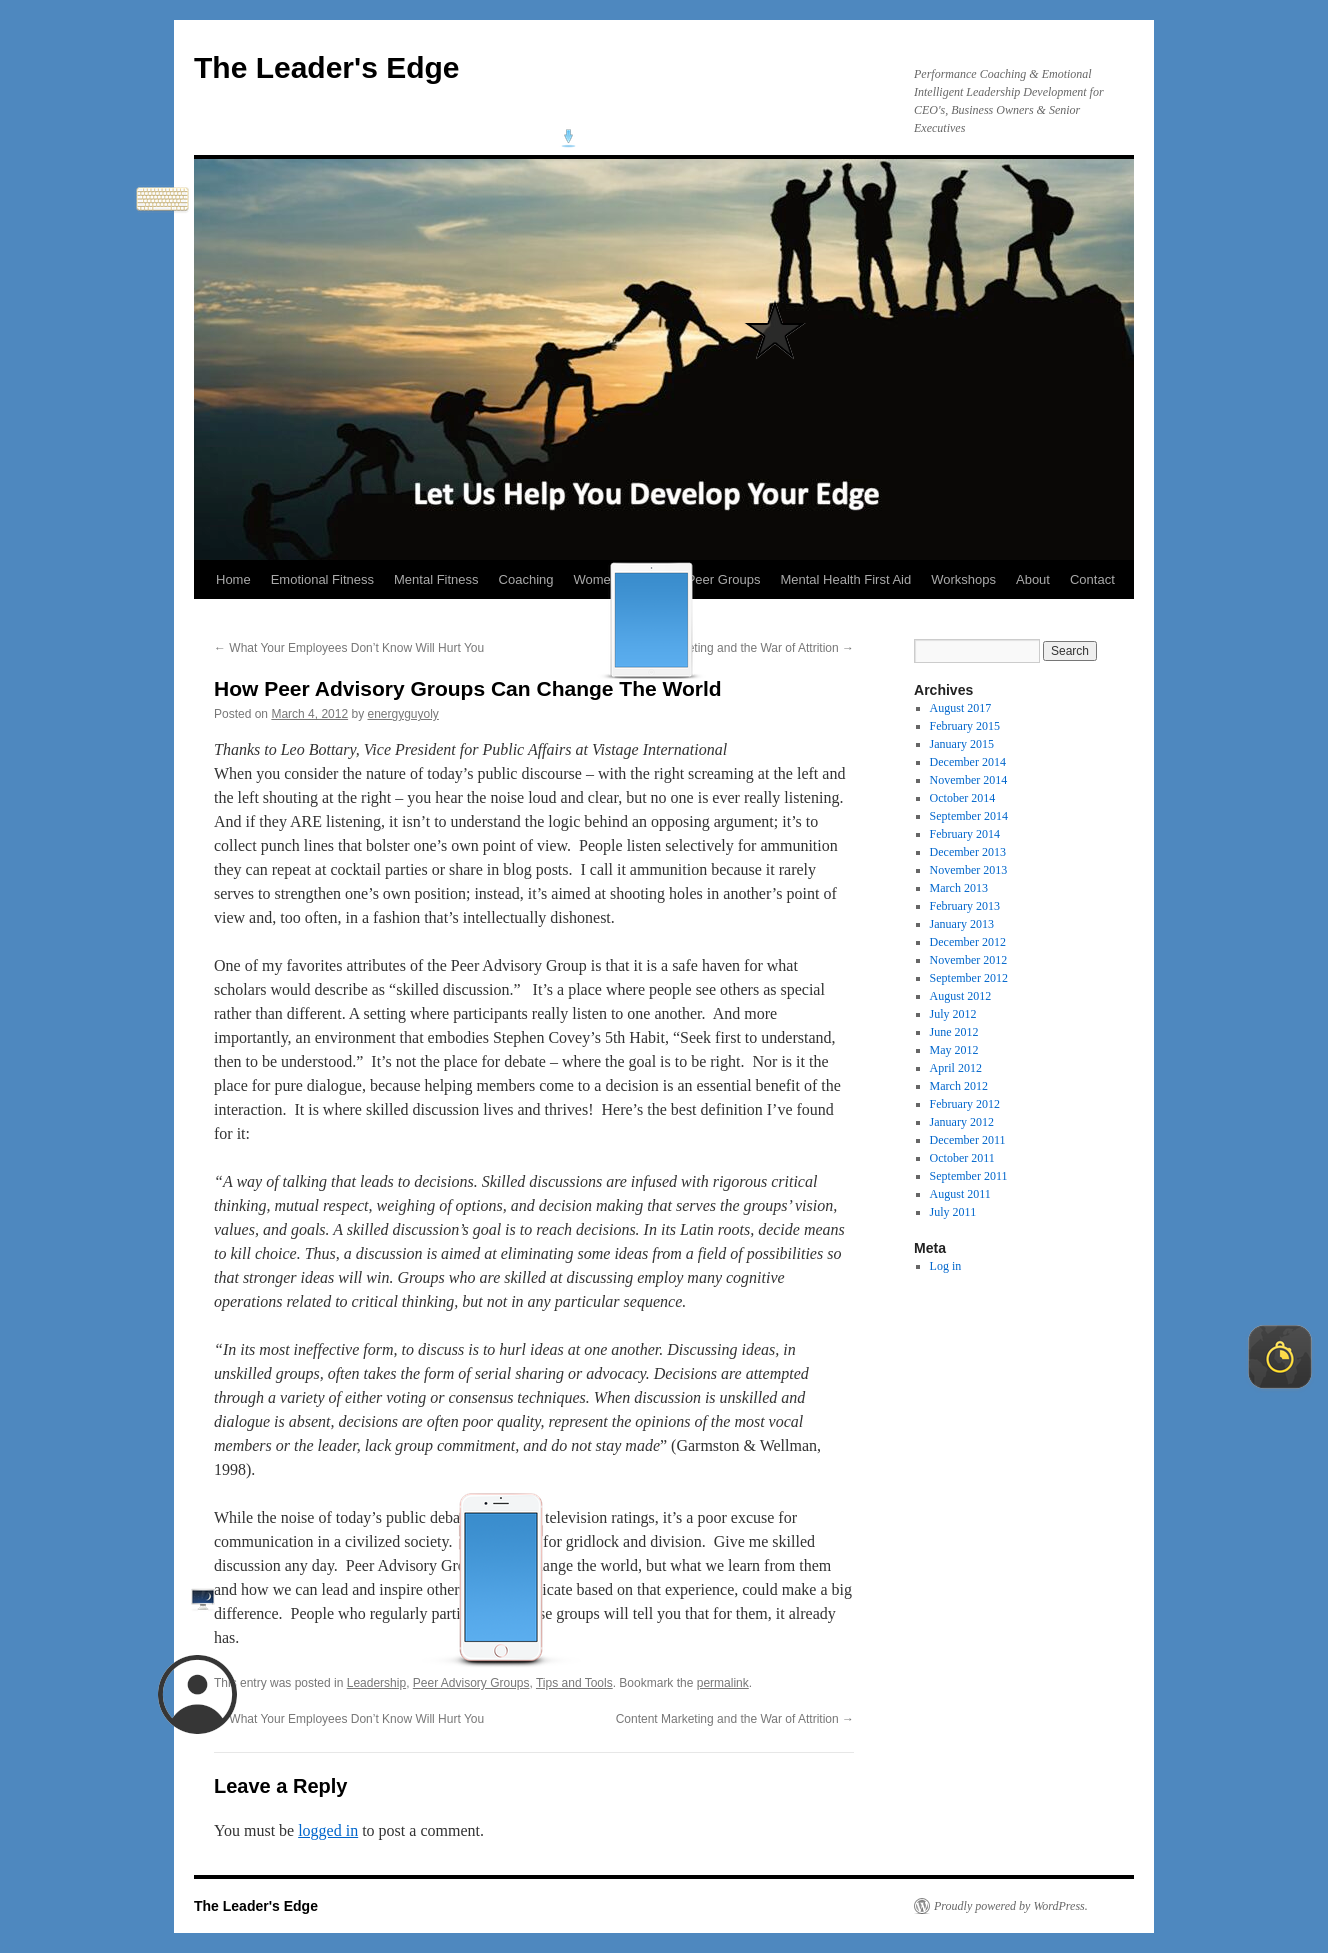 The height and width of the screenshot is (1953, 1328). Describe the element at coordinates (568, 136) in the screenshot. I see `save document to a new location or filename` at that location.